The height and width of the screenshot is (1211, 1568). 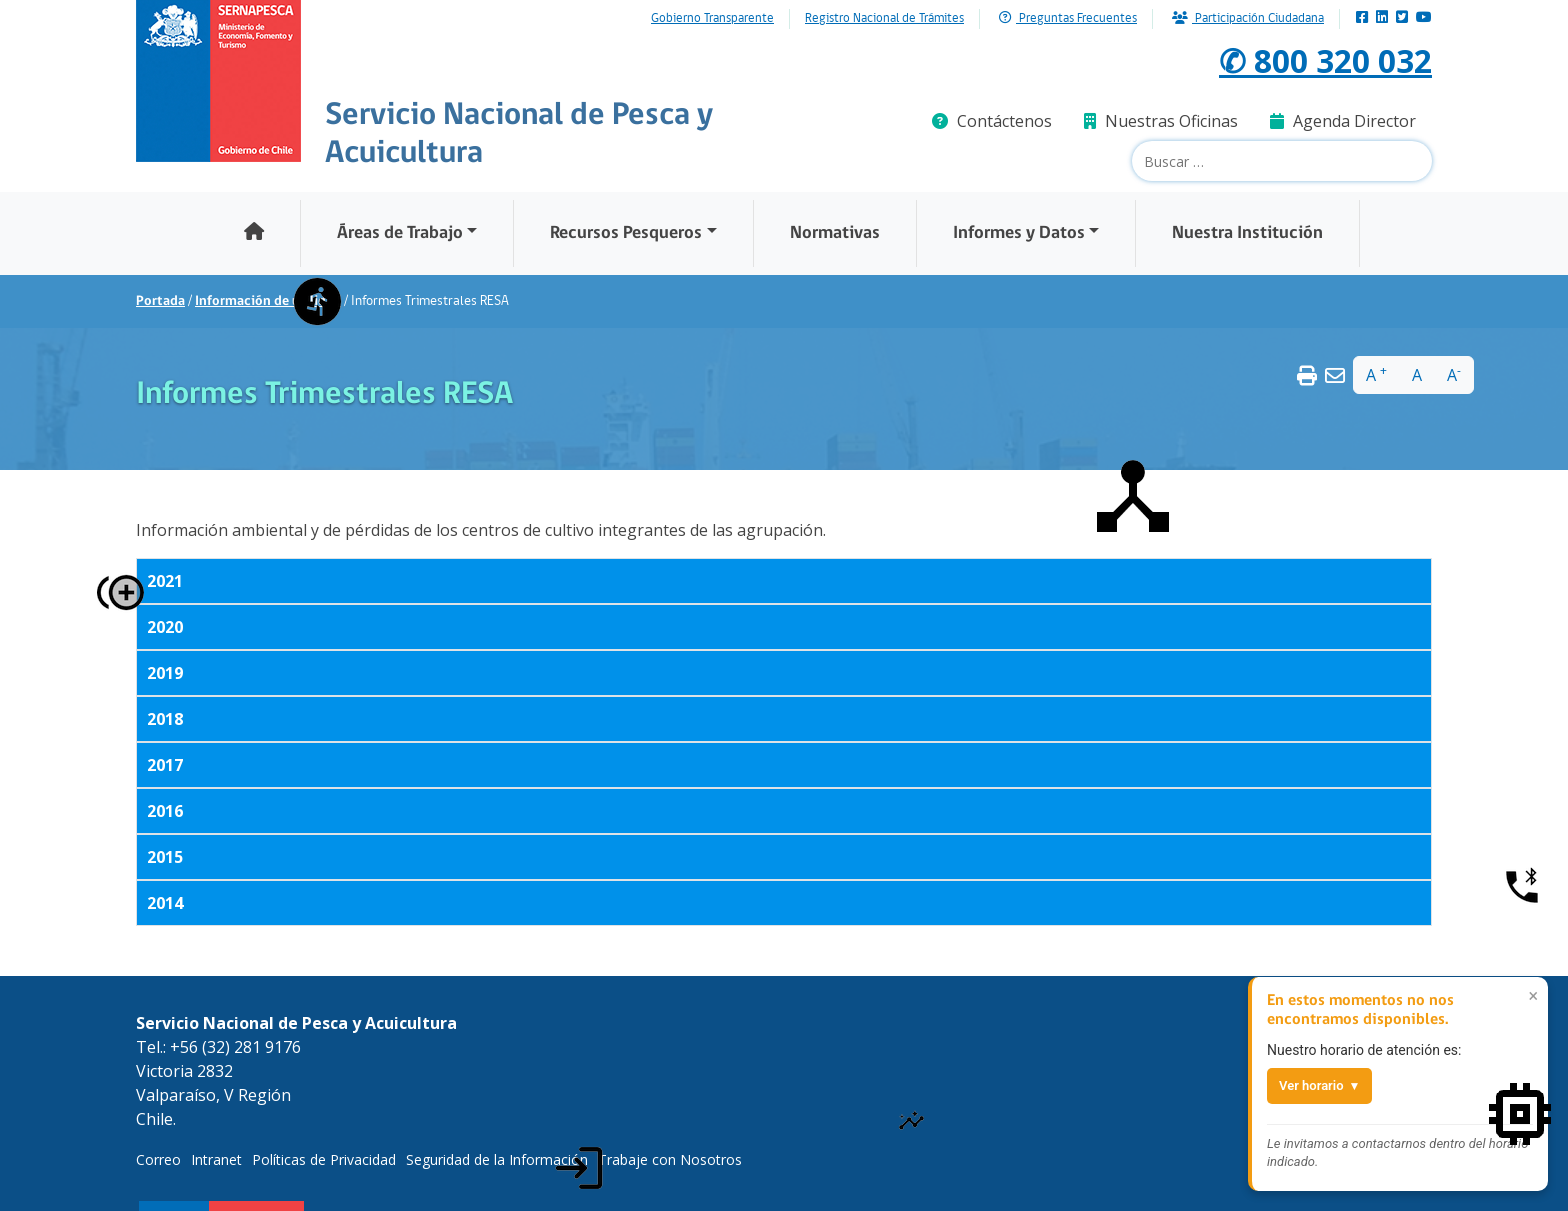 I want to click on view analytics and performance insights, so click(x=911, y=1120).